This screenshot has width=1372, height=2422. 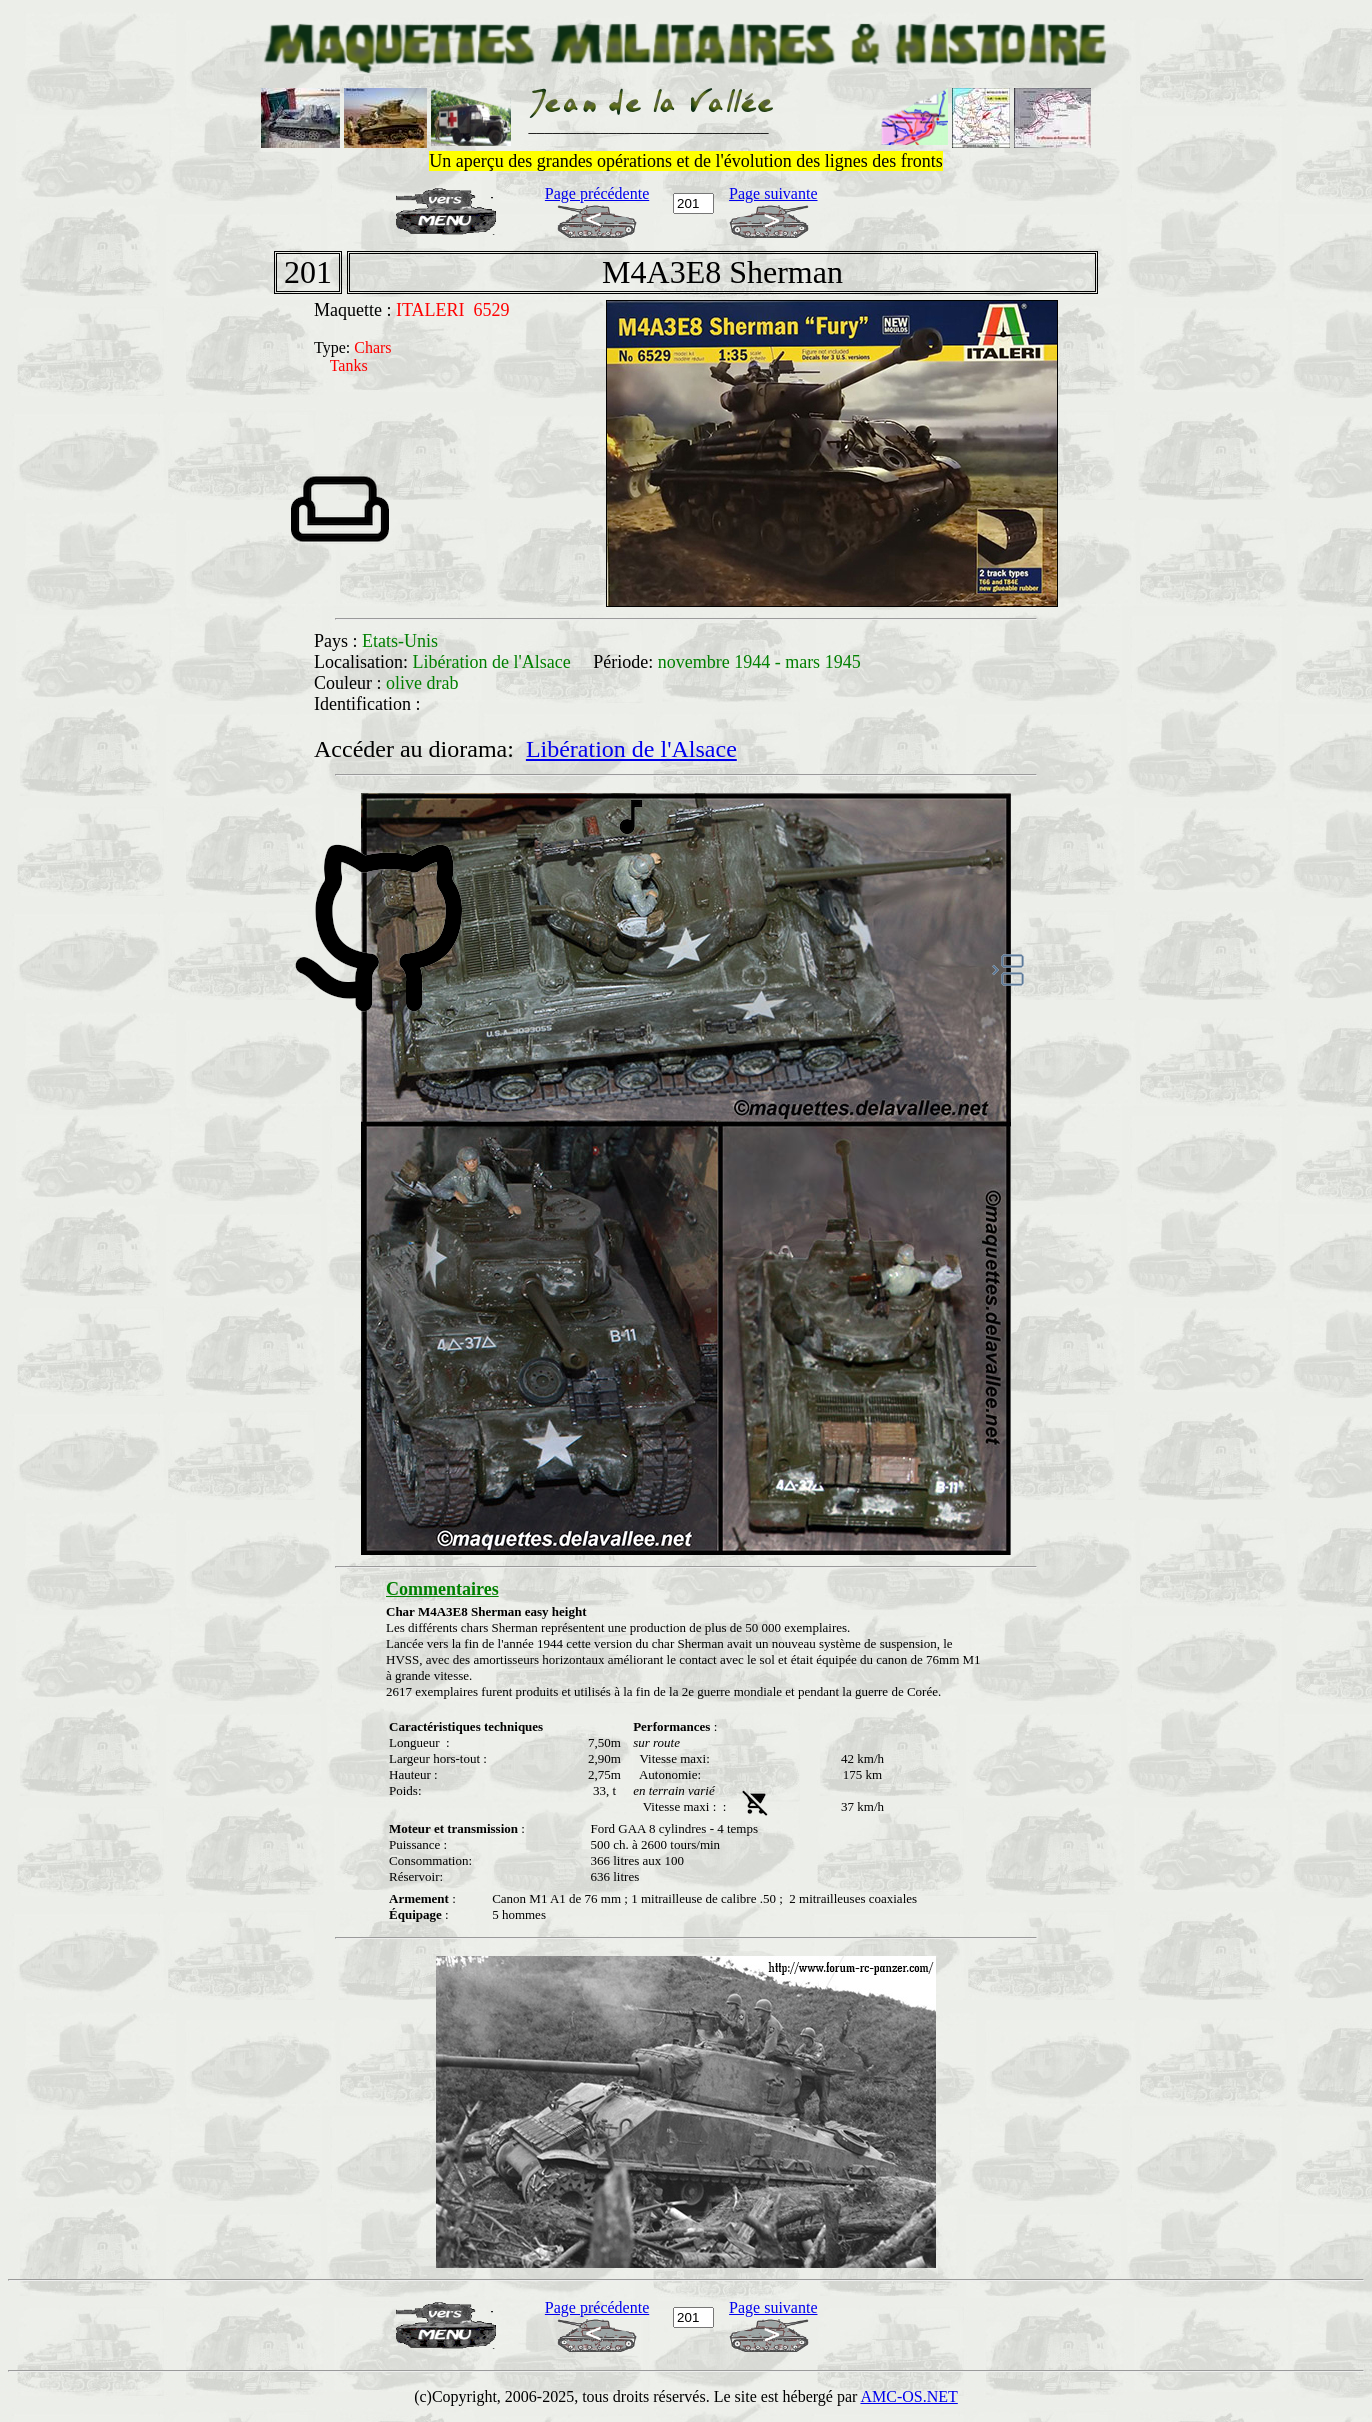 What do you see at coordinates (379, 928) in the screenshot?
I see `view project on github` at bounding box center [379, 928].